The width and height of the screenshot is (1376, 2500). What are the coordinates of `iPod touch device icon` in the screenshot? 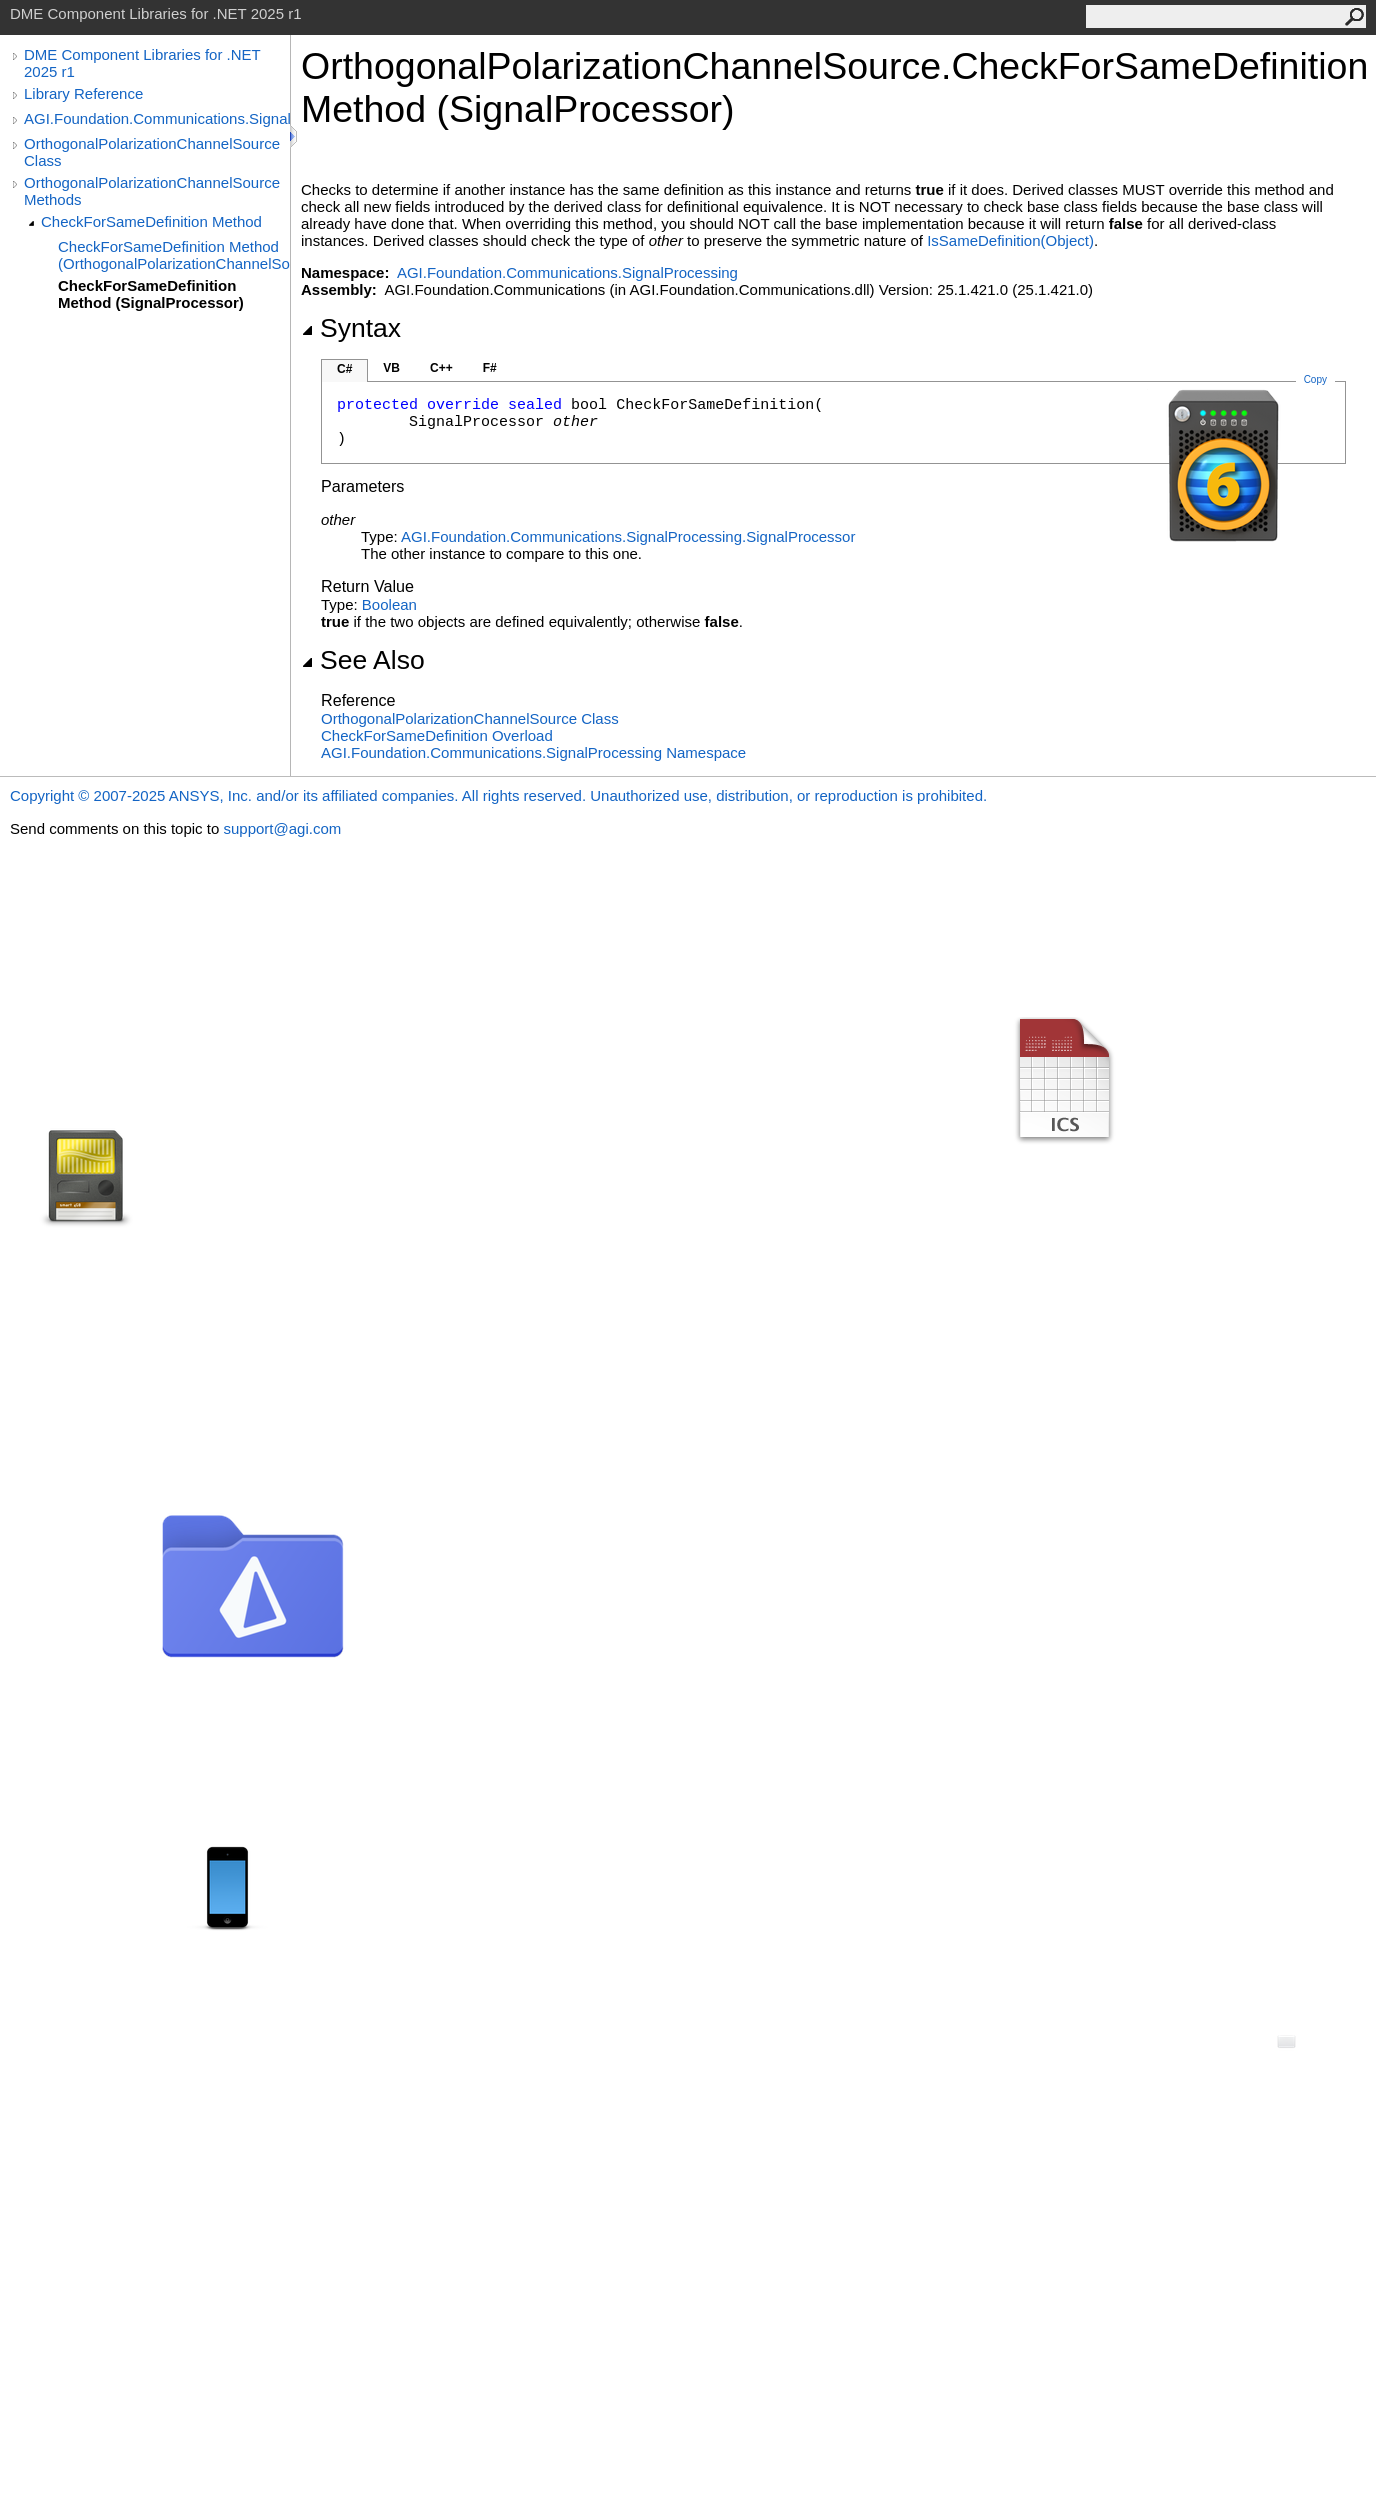 It's located at (227, 1886).